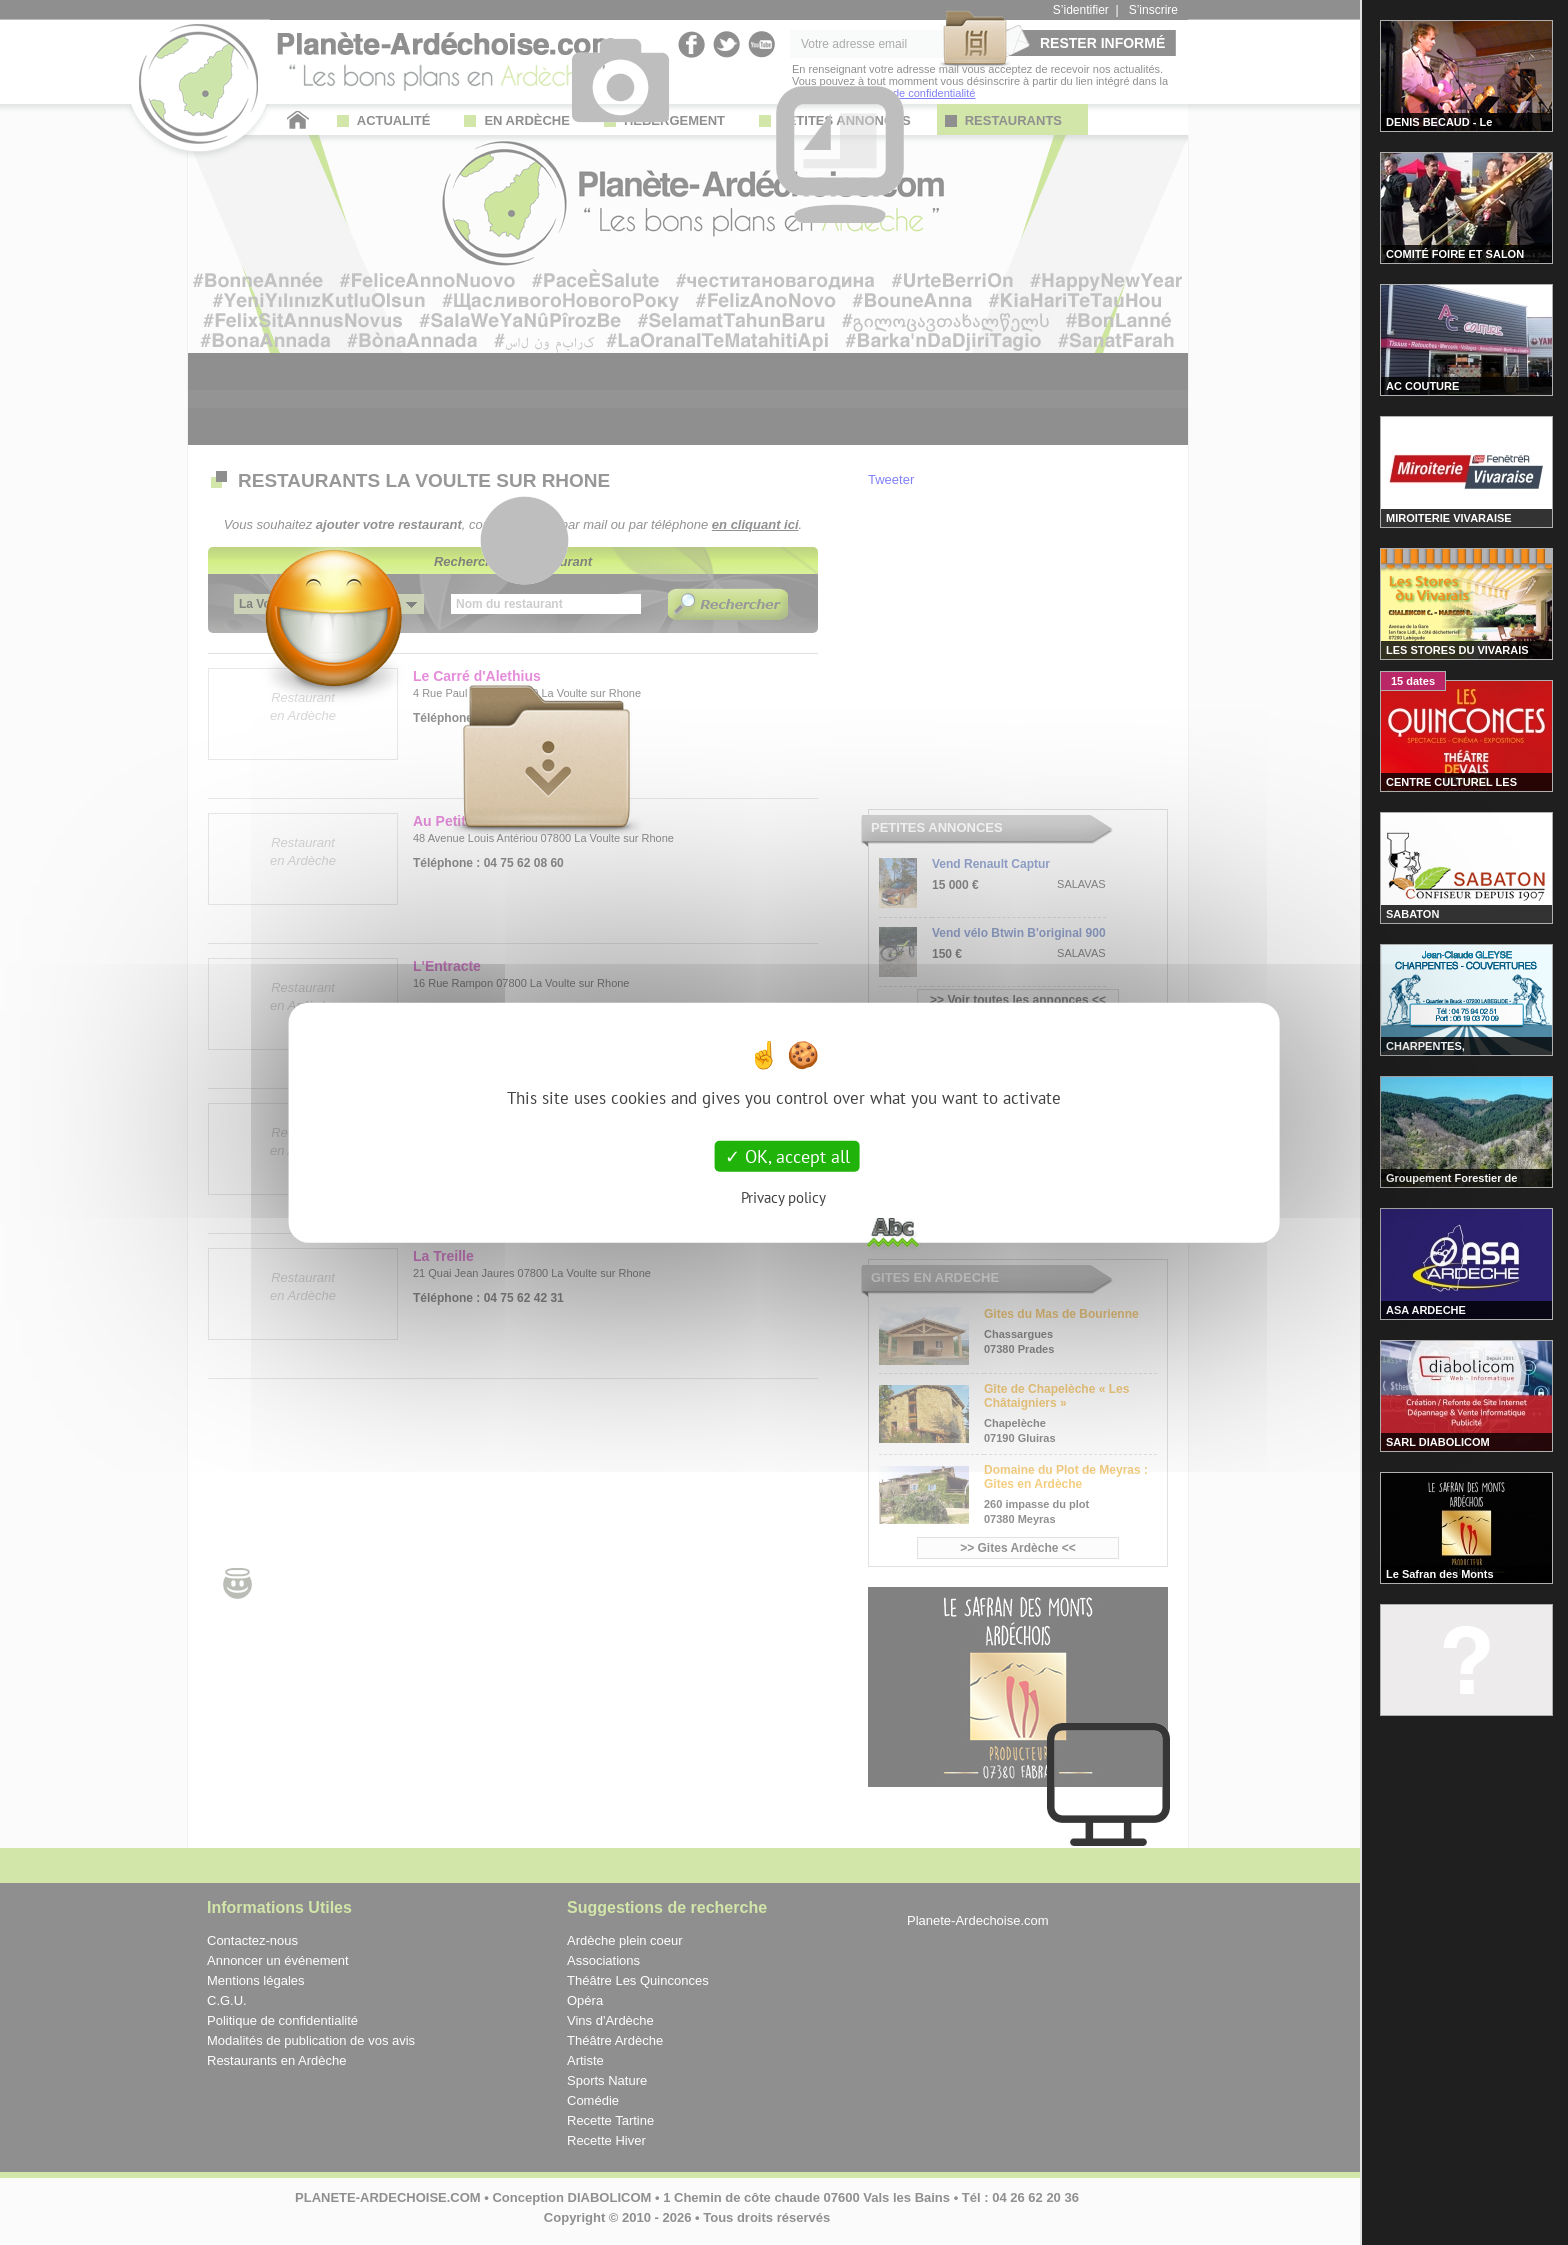 The height and width of the screenshot is (2245, 1568). What do you see at coordinates (840, 150) in the screenshot?
I see `change your desktop wallpaper` at bounding box center [840, 150].